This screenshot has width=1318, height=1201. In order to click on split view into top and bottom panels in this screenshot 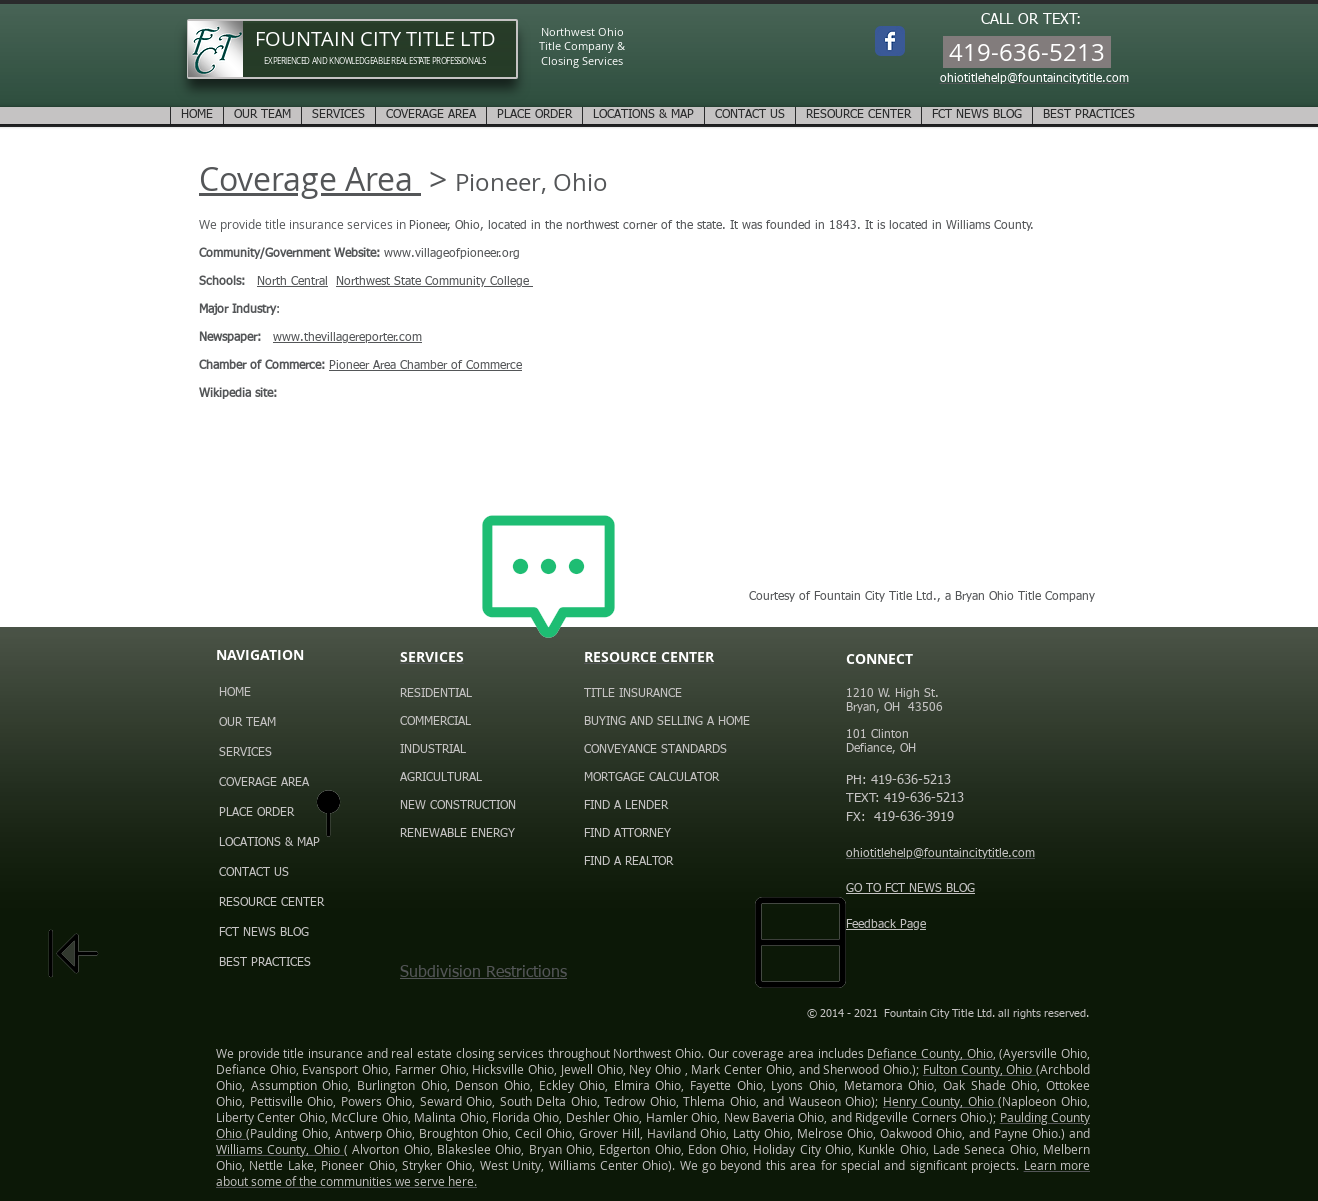, I will do `click(800, 942)`.